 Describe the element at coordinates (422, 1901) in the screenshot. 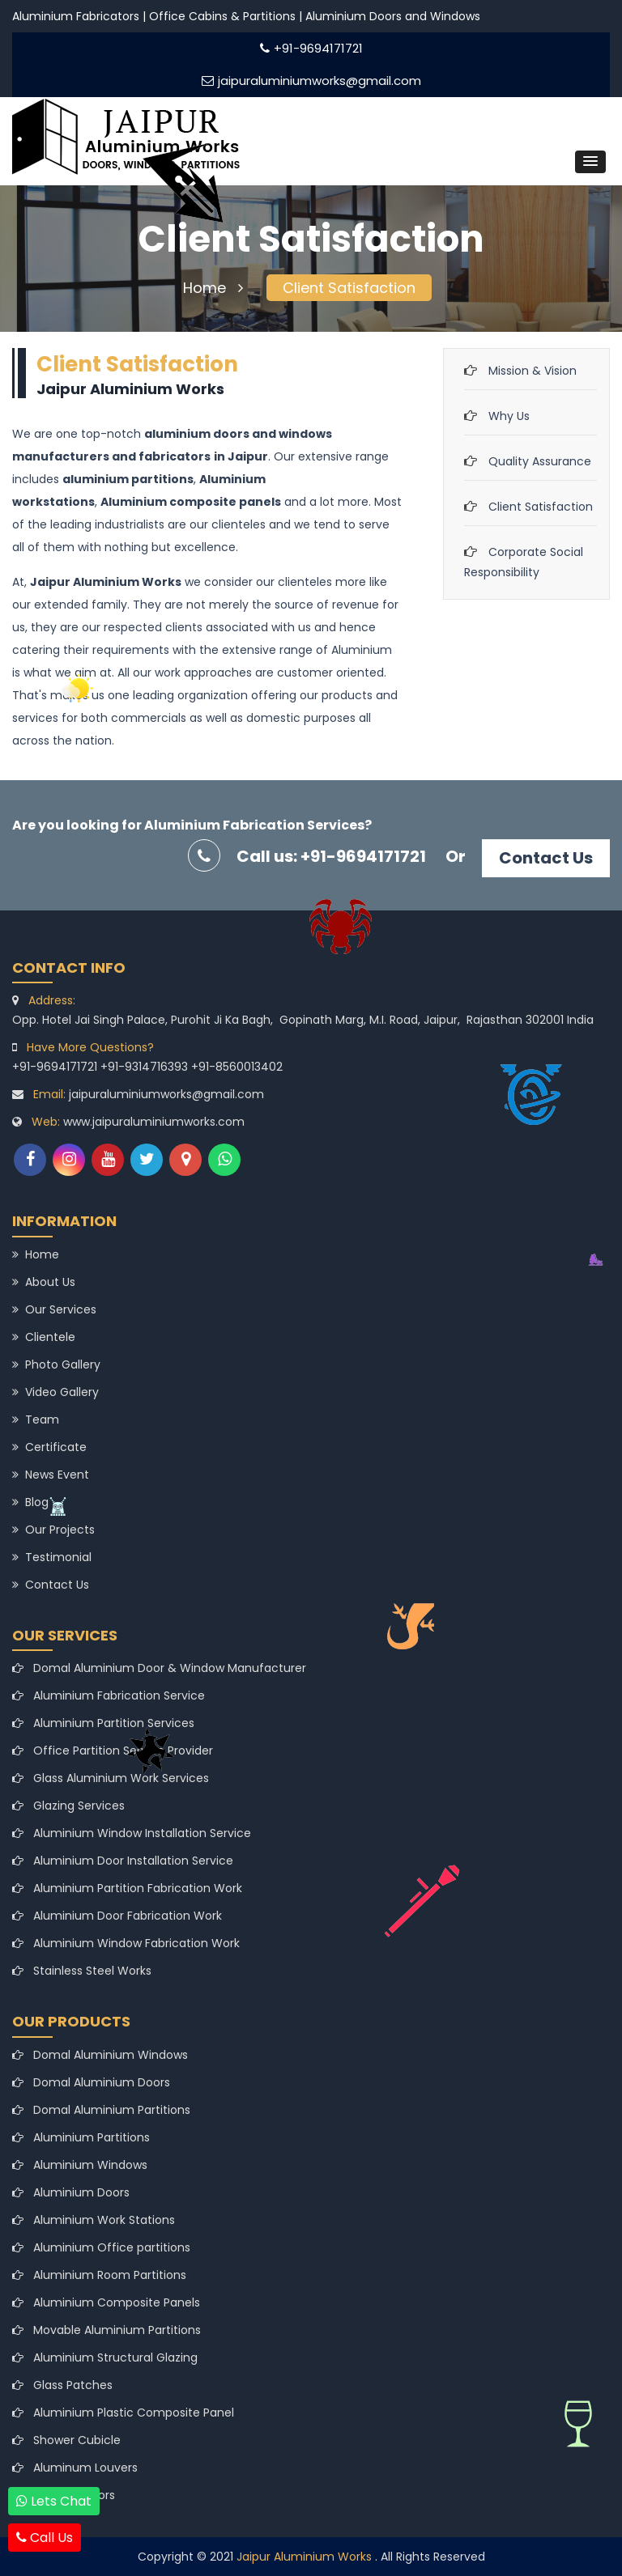

I see `select anti-tank weapon` at that location.